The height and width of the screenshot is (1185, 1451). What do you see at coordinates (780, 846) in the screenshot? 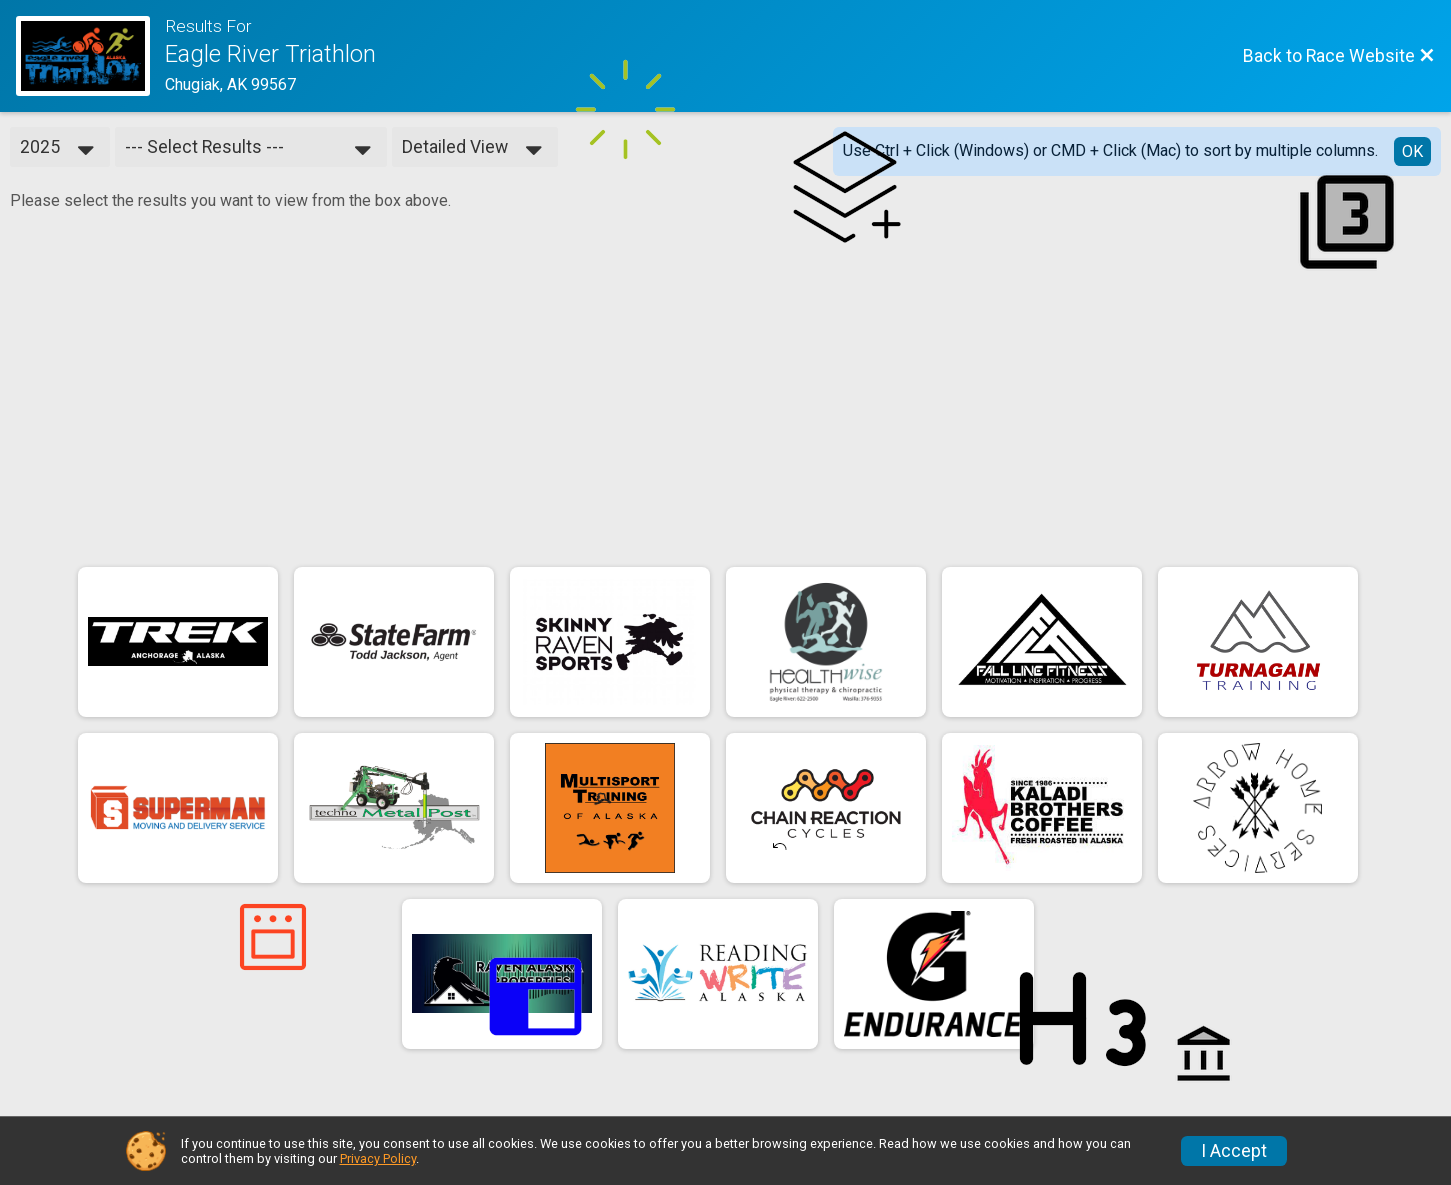
I see `undo the last action` at bounding box center [780, 846].